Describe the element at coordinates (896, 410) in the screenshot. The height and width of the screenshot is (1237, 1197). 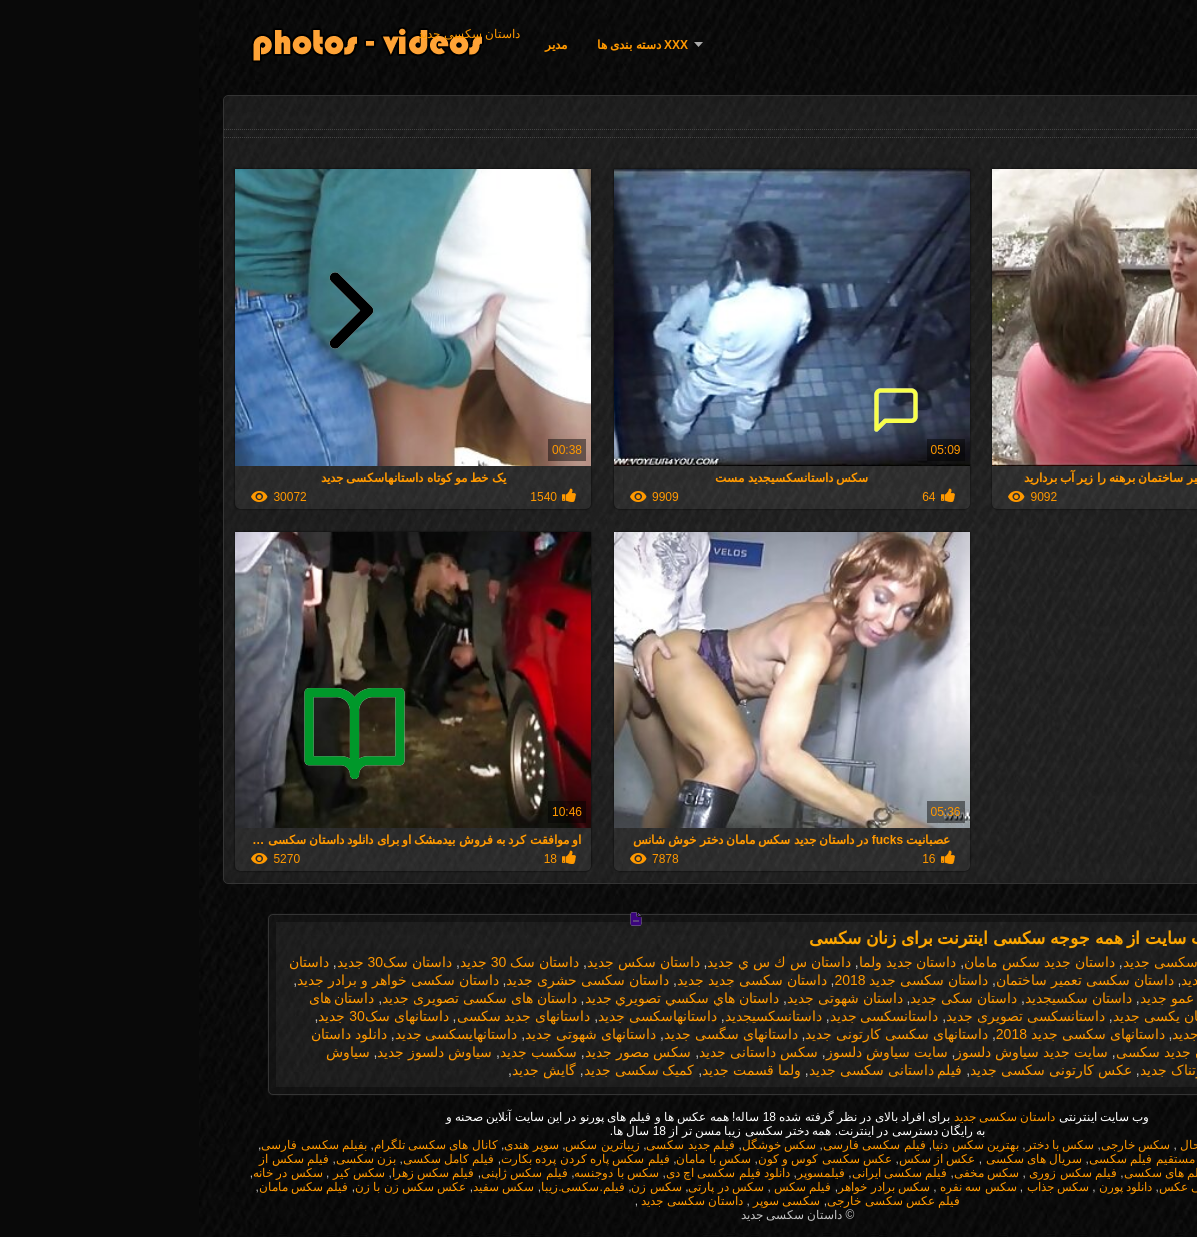
I see `open messaging or chat` at that location.